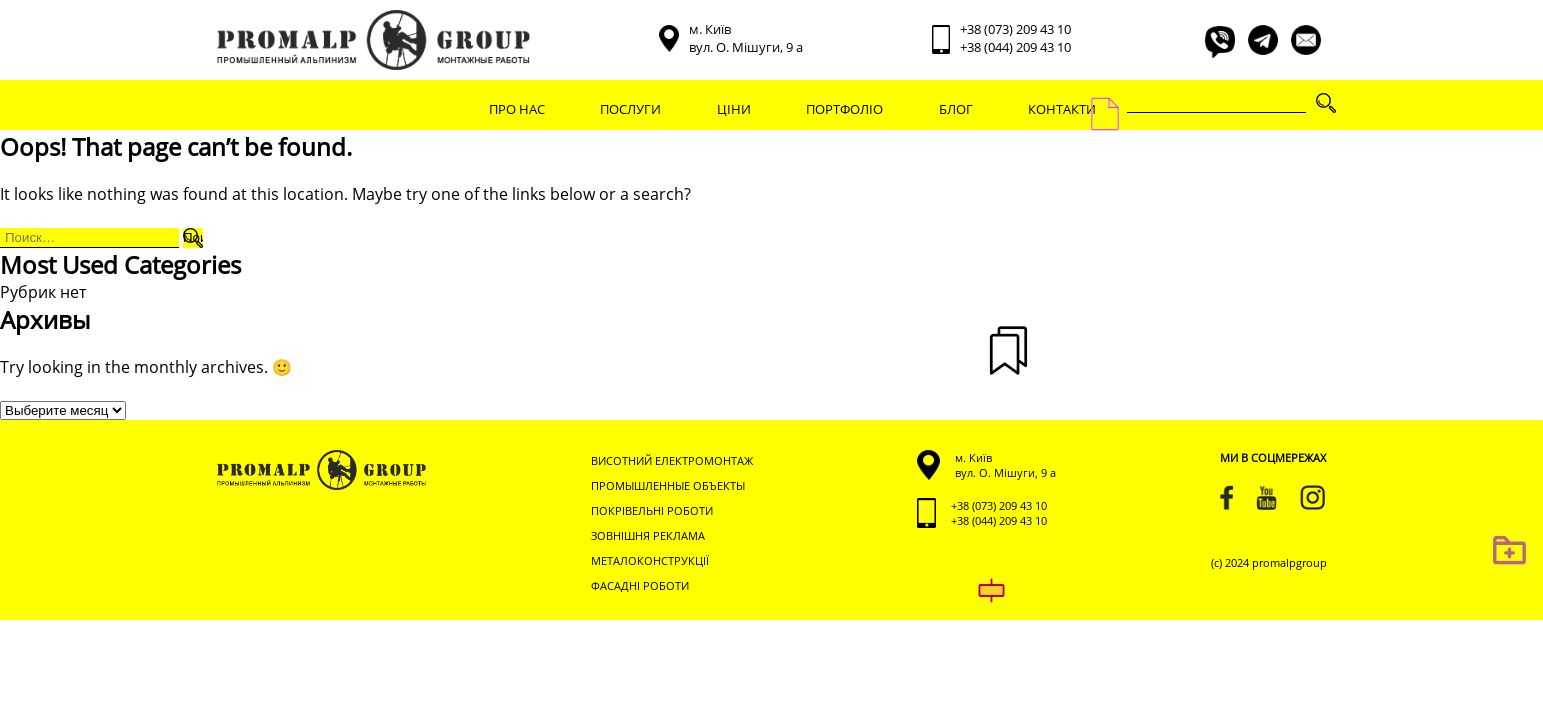  Describe the element at coordinates (1008, 350) in the screenshot. I see `view your saved bookmarks` at that location.